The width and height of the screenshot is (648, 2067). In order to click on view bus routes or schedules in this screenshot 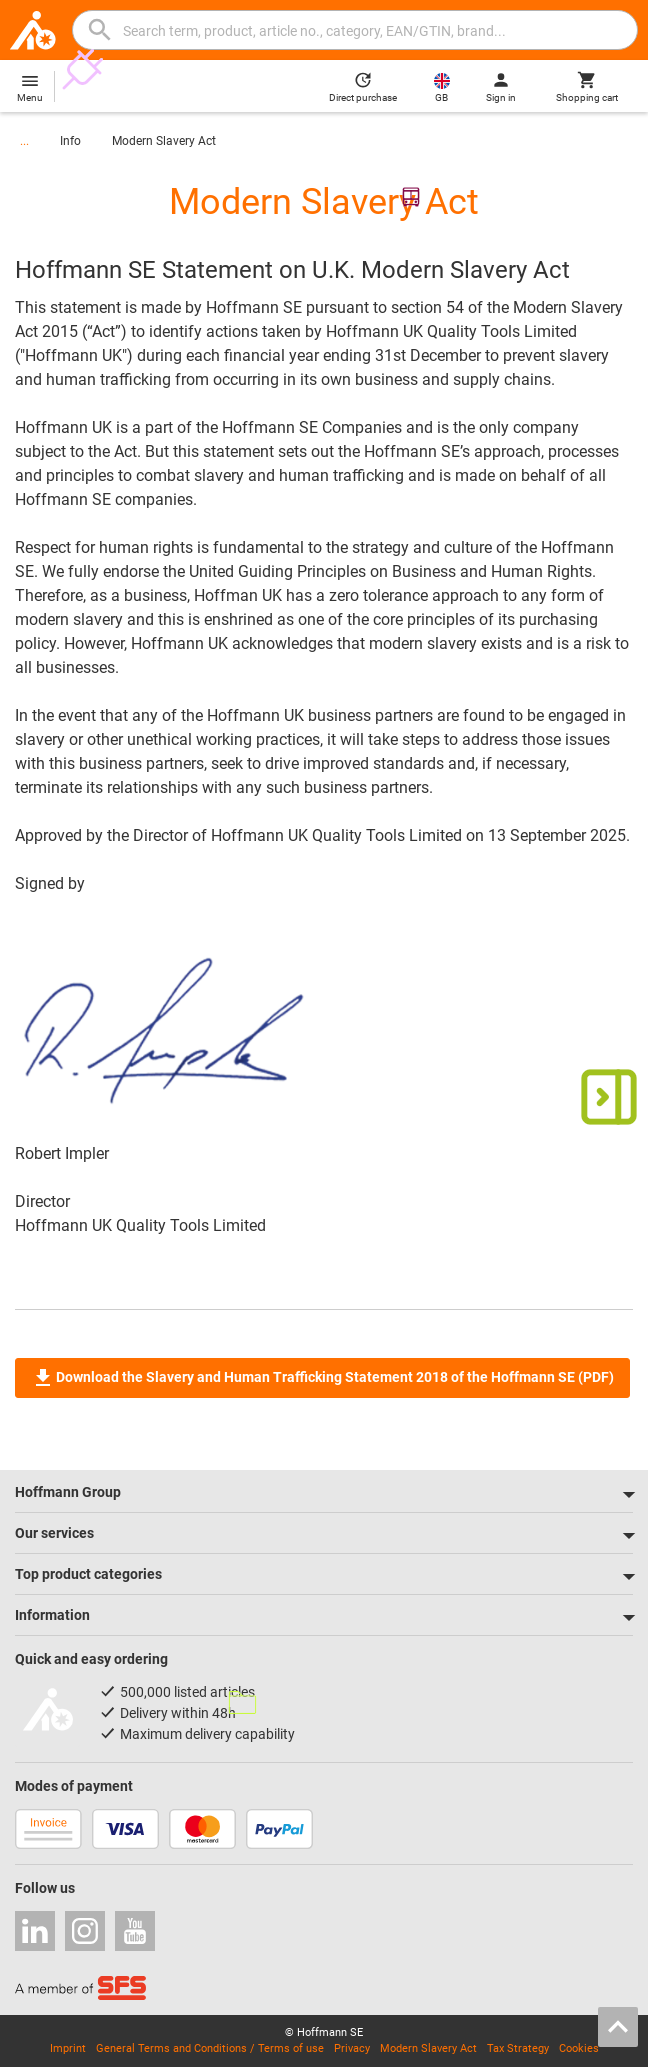, I will do `click(411, 197)`.